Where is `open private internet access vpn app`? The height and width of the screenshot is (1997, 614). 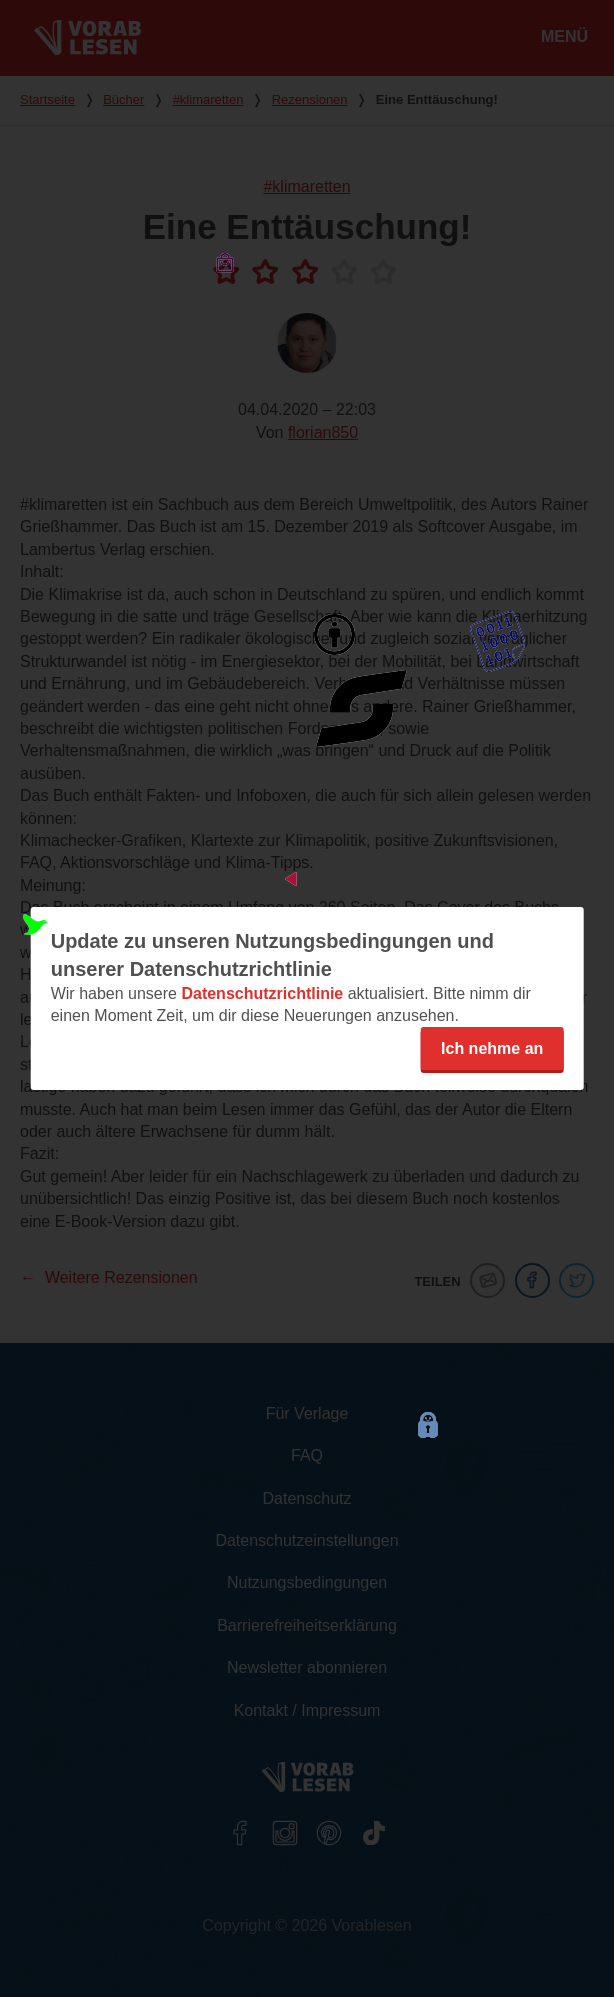 open private internet access vpn app is located at coordinates (428, 1425).